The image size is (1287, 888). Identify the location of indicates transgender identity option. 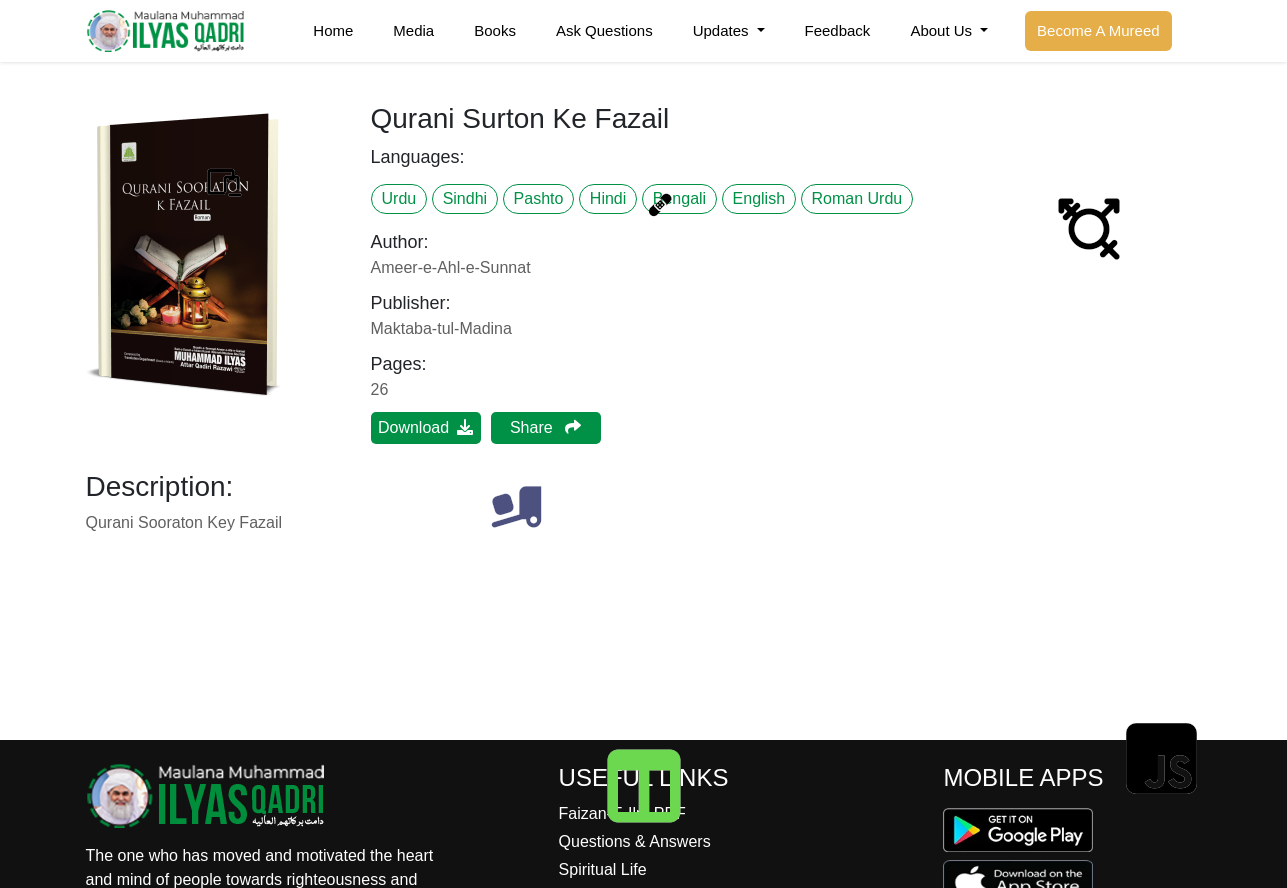
(1089, 229).